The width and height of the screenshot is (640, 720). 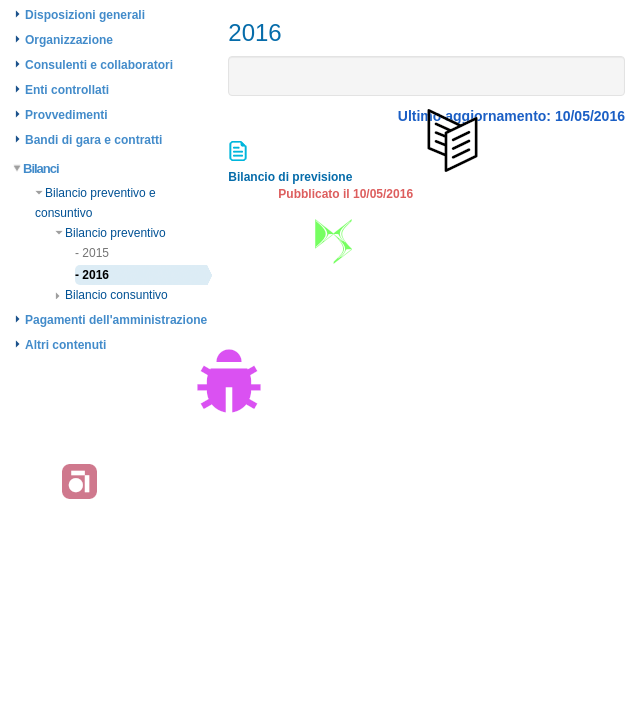 What do you see at coordinates (452, 140) in the screenshot?
I see `open carrd website builder` at bounding box center [452, 140].